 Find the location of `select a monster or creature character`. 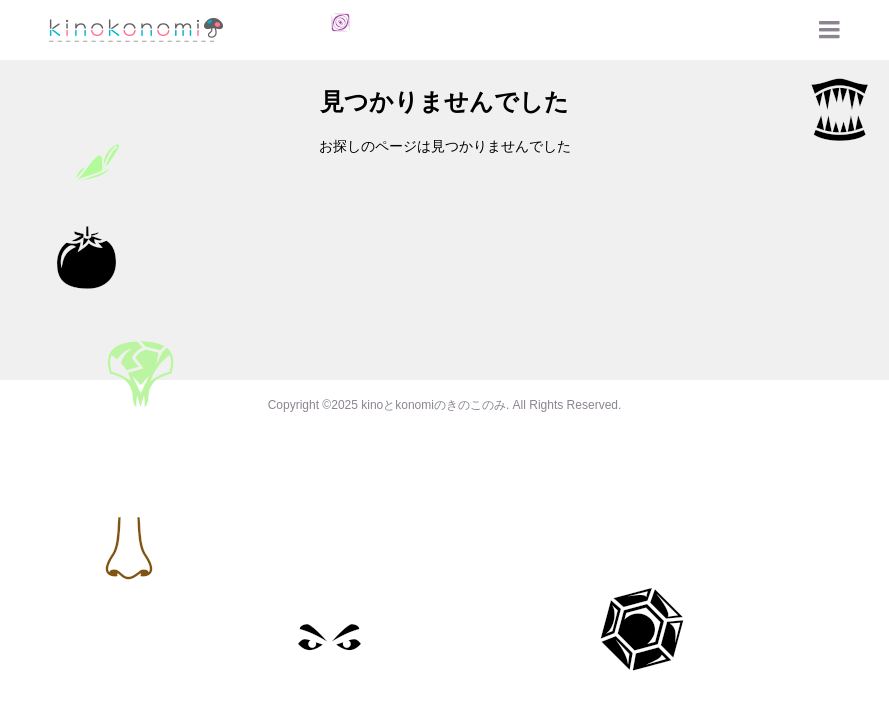

select a monster or creature character is located at coordinates (840, 109).